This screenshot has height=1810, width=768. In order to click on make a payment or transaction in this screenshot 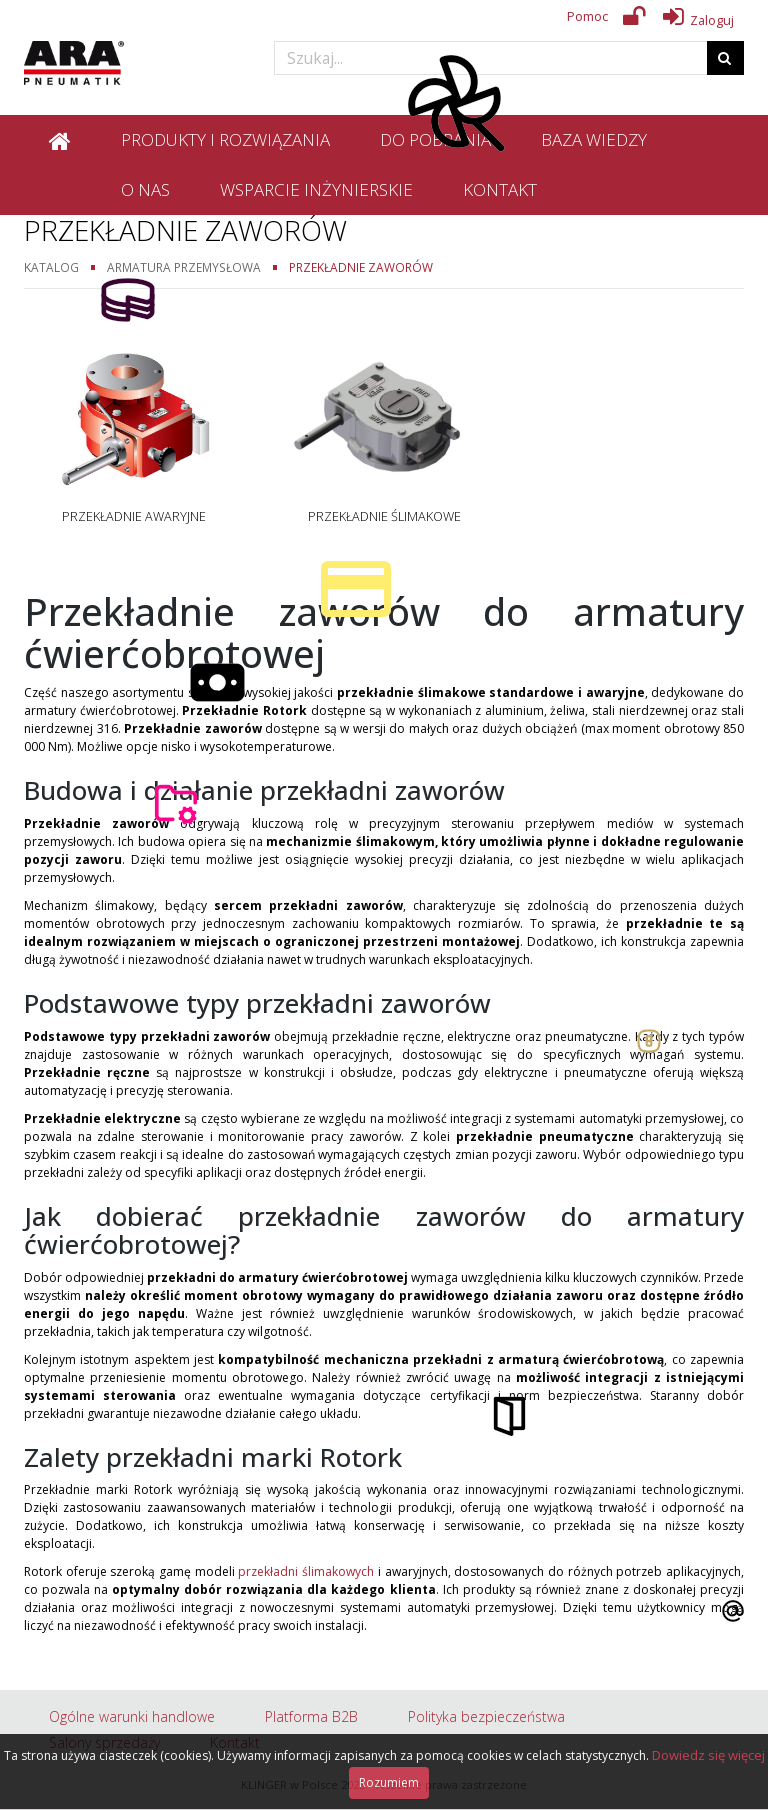, I will do `click(217, 682)`.